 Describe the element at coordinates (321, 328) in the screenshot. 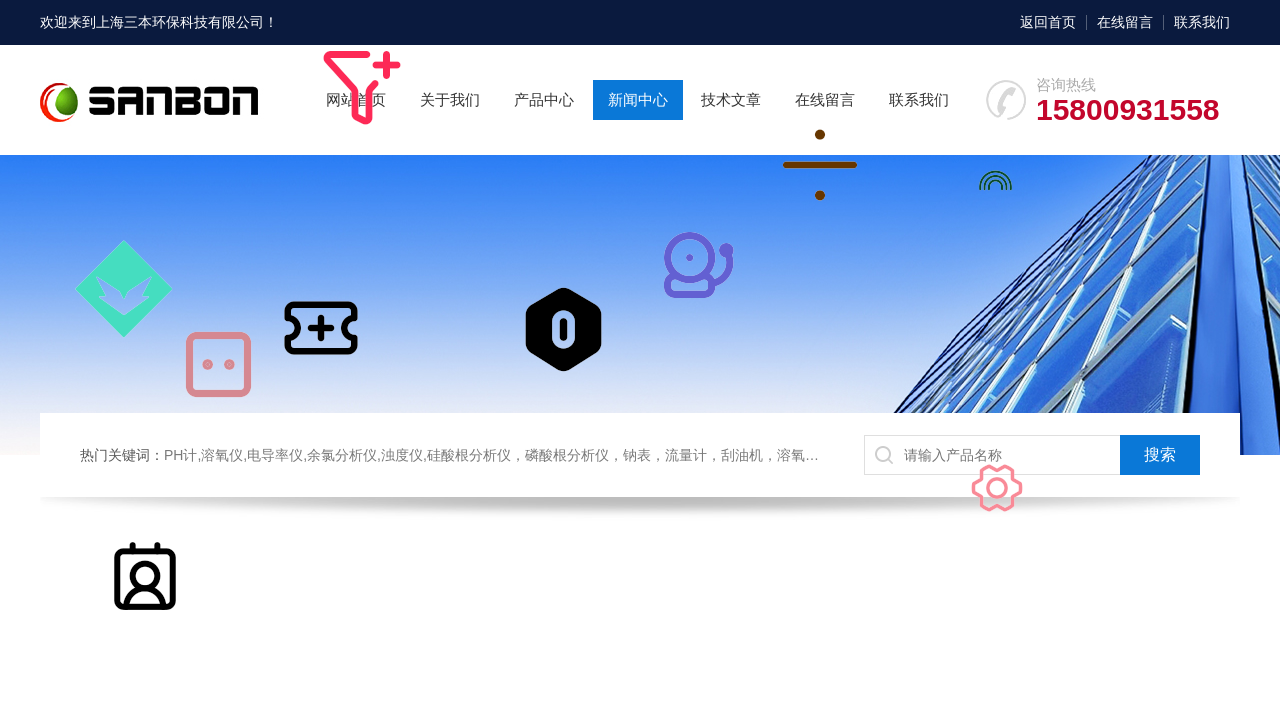

I see `add a new ticket or pass` at that location.